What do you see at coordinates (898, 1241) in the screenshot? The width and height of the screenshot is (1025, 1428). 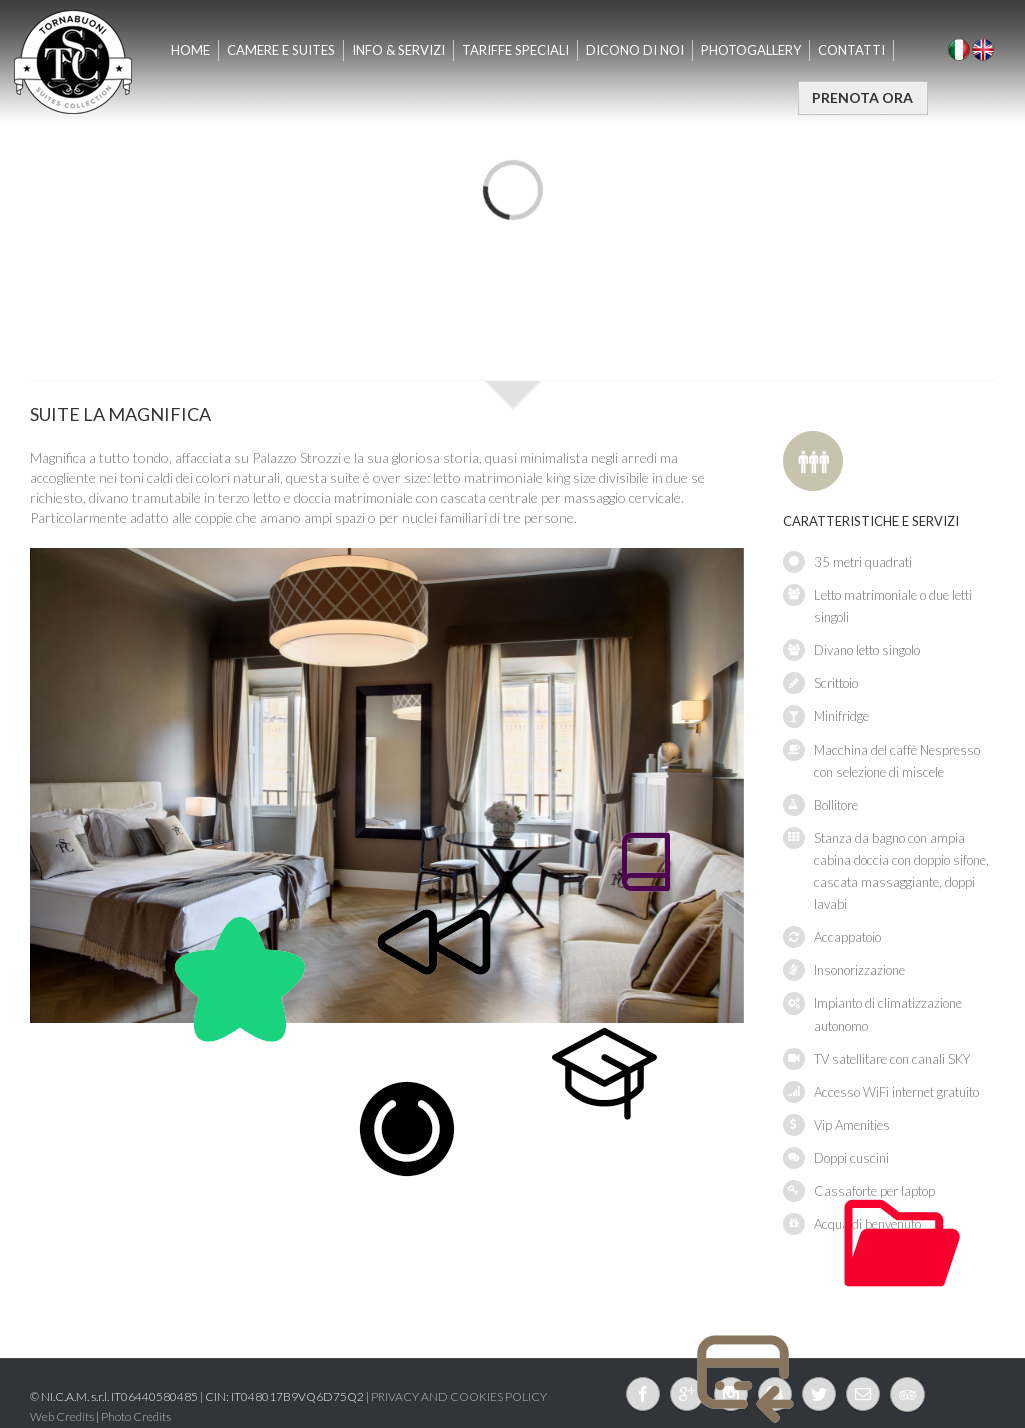 I see `open folder to view contents` at bounding box center [898, 1241].